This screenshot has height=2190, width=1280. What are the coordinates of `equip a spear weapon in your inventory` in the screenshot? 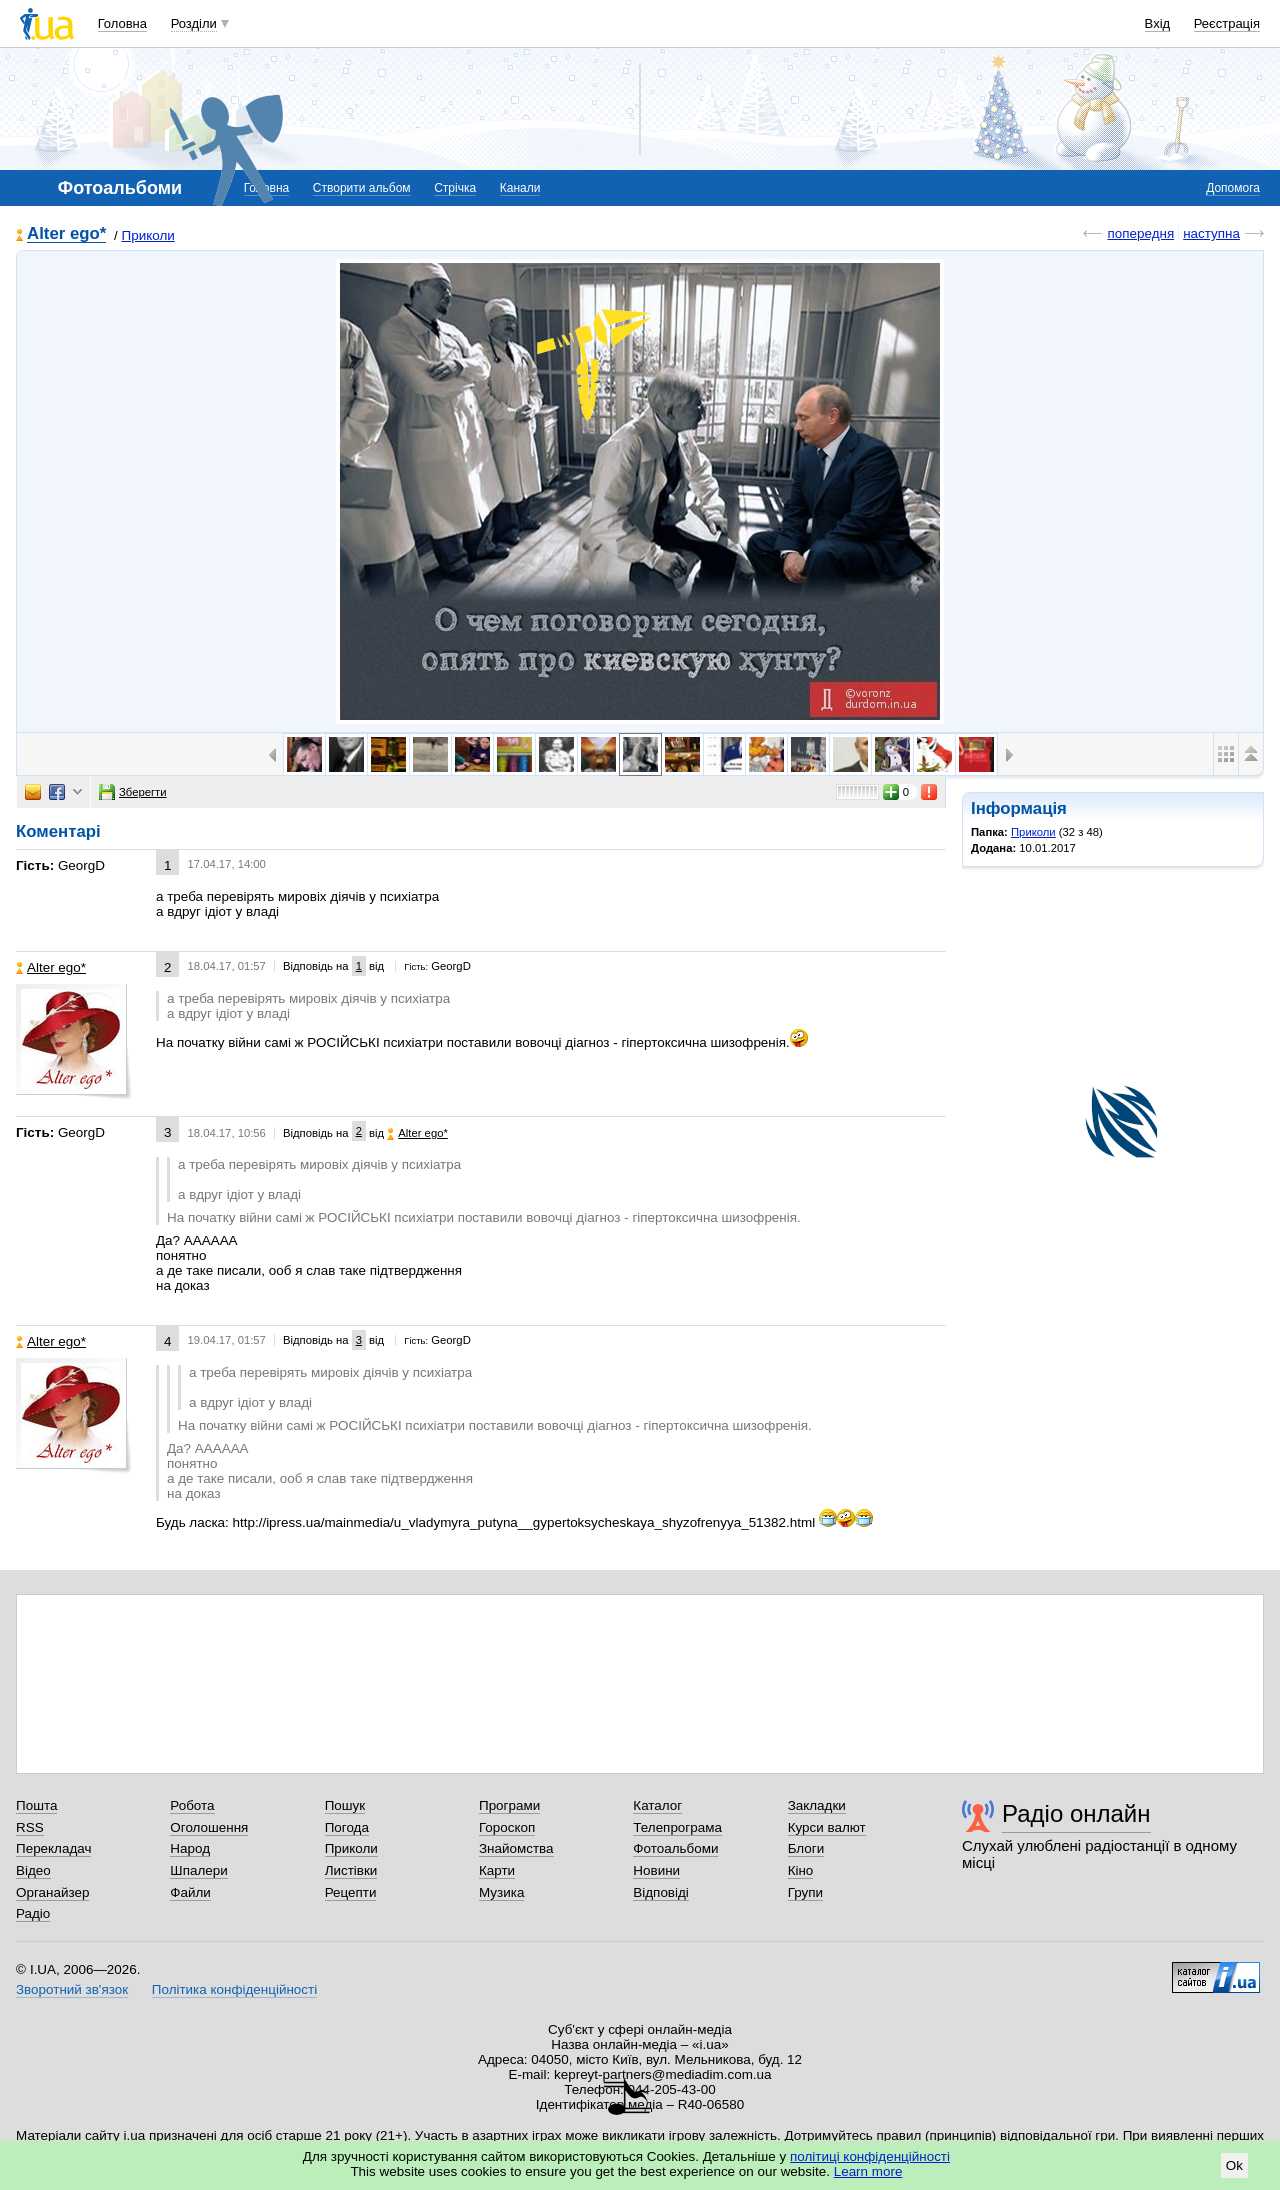 It's located at (594, 364).